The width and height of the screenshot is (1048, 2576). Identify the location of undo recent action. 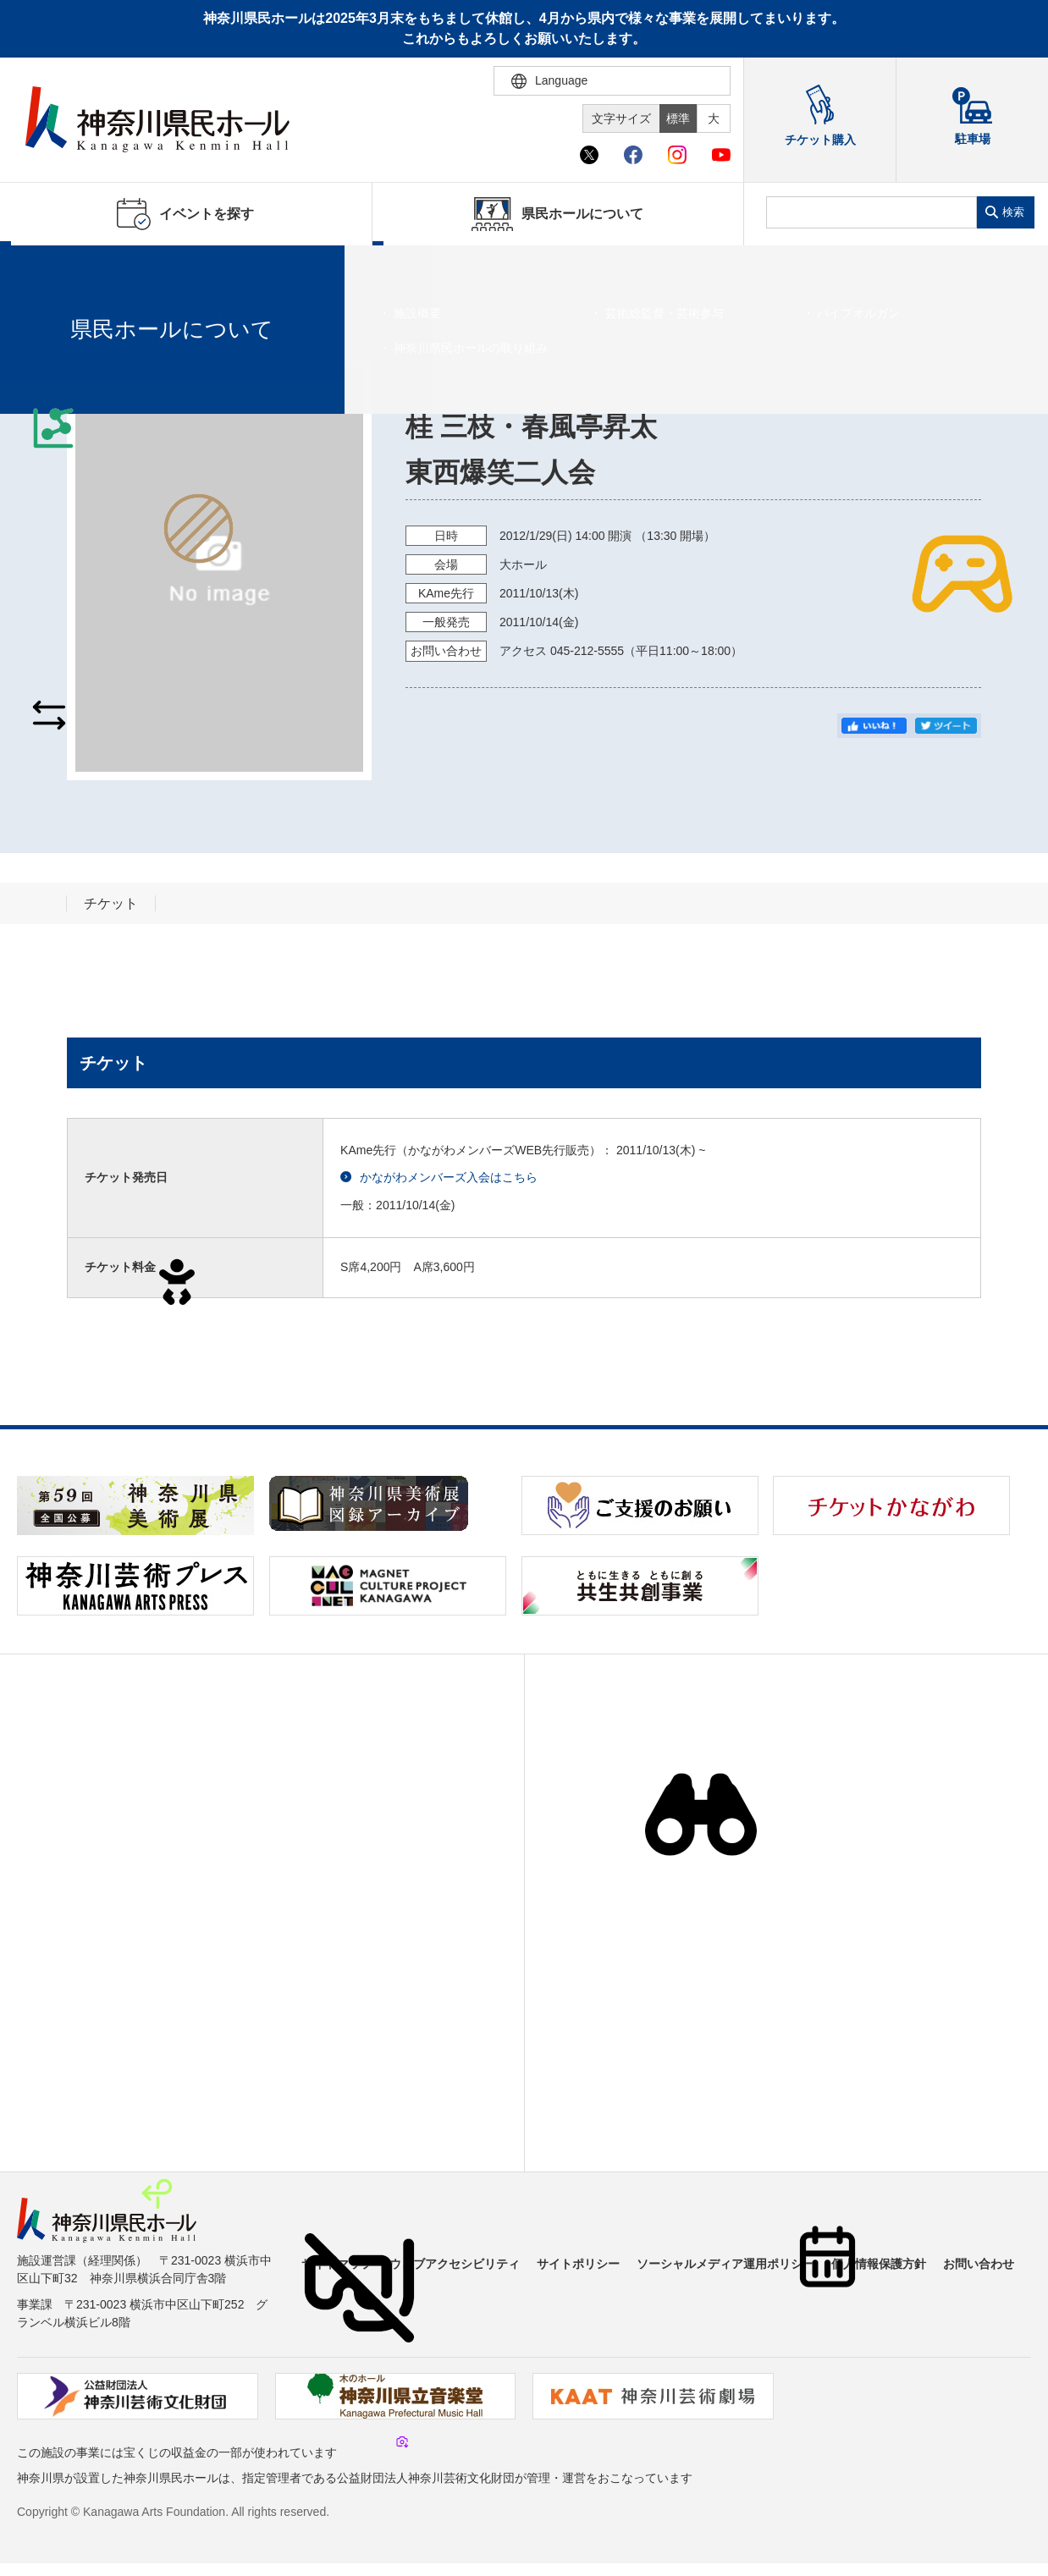
(156, 2193).